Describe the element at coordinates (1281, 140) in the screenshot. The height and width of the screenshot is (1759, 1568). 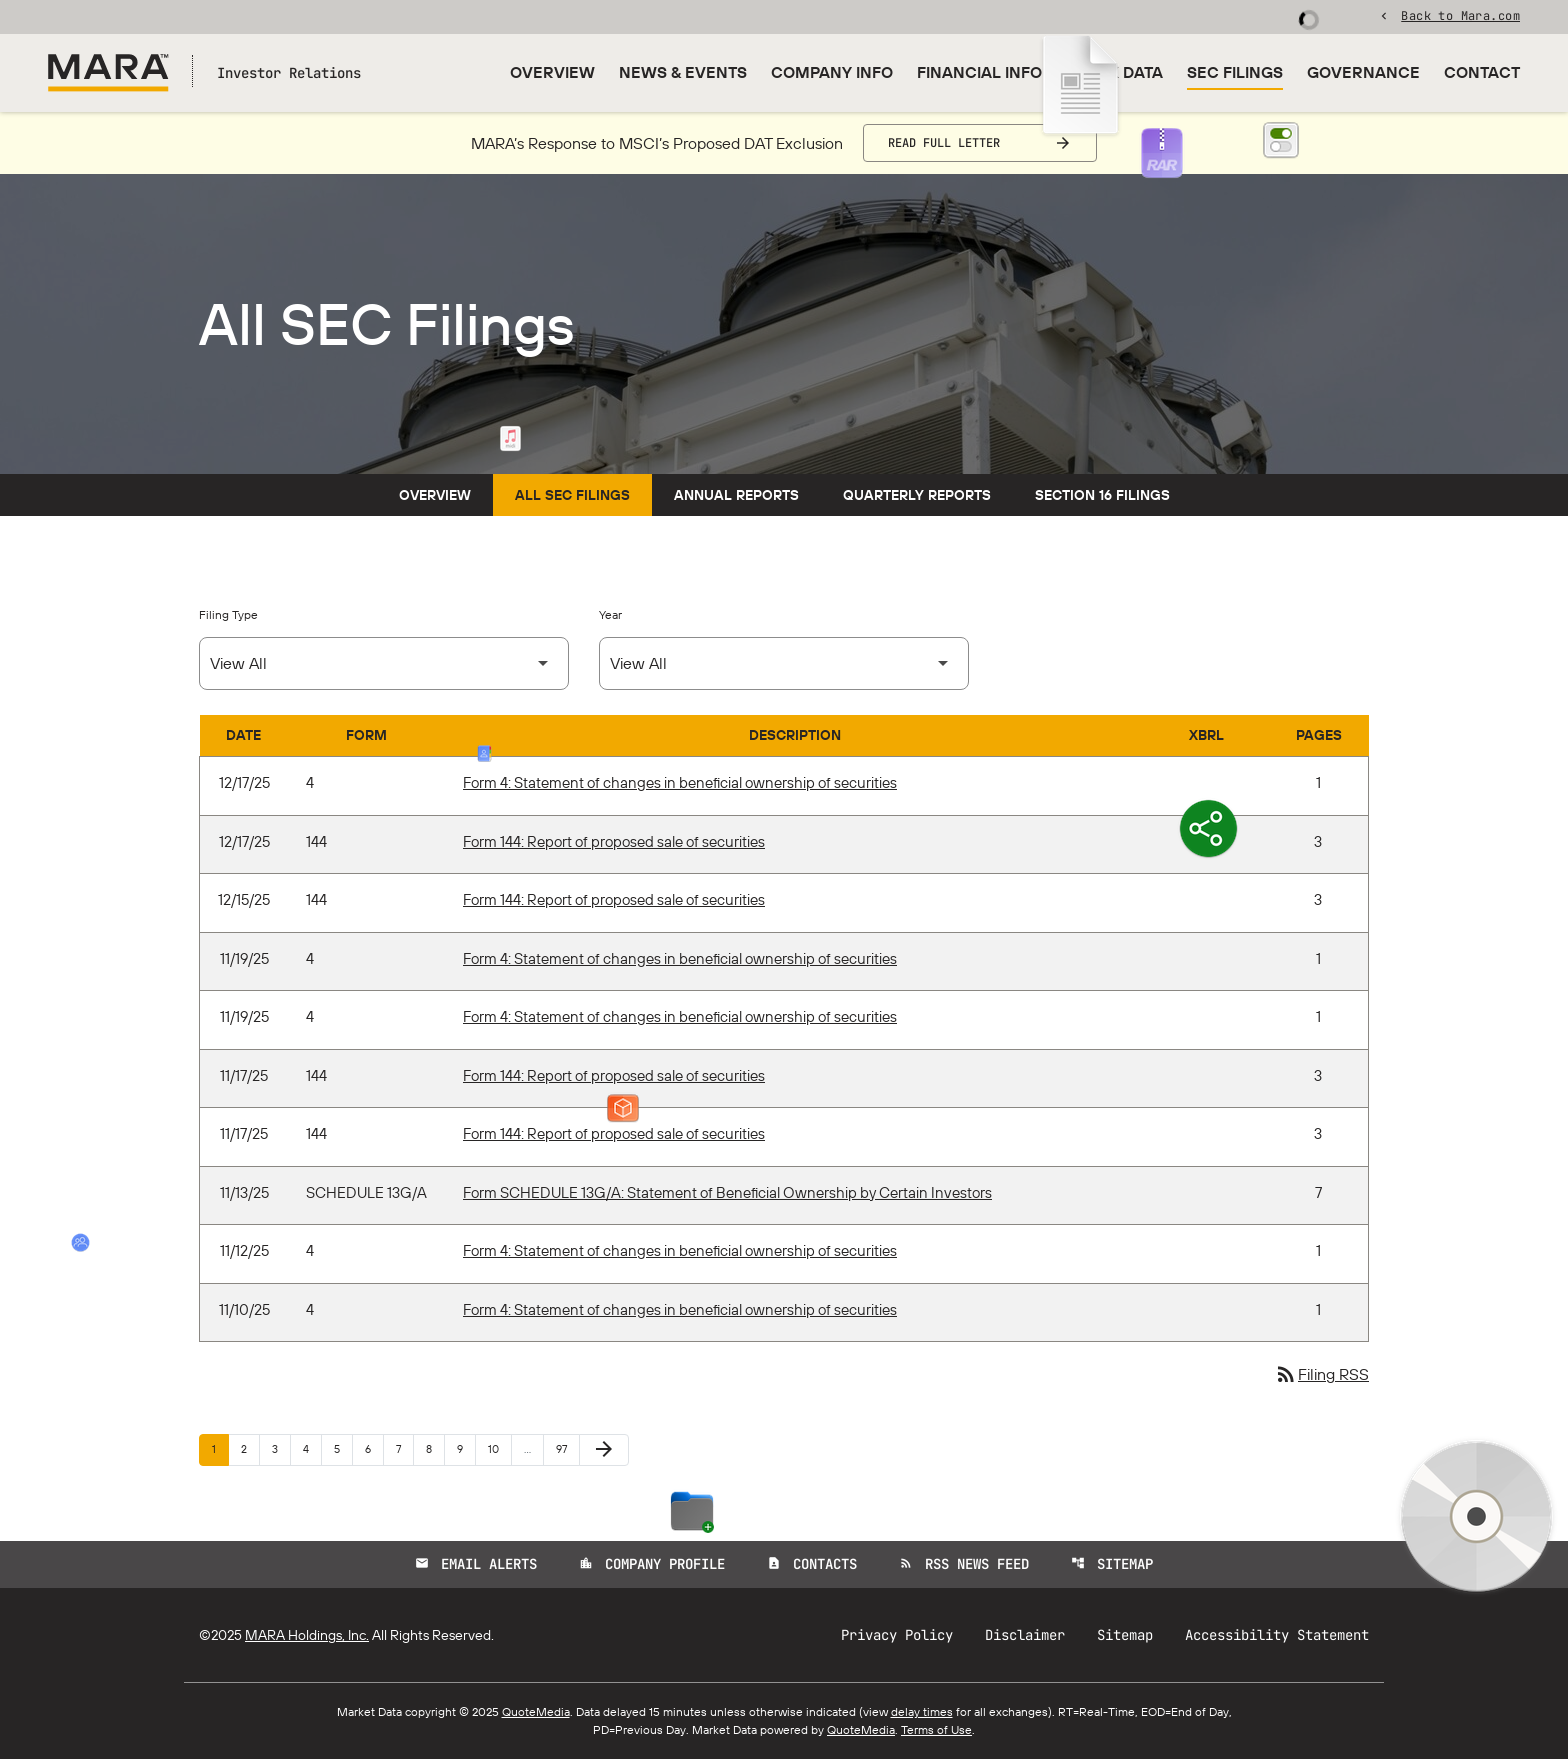
I see `open desktop preferences or settings` at that location.